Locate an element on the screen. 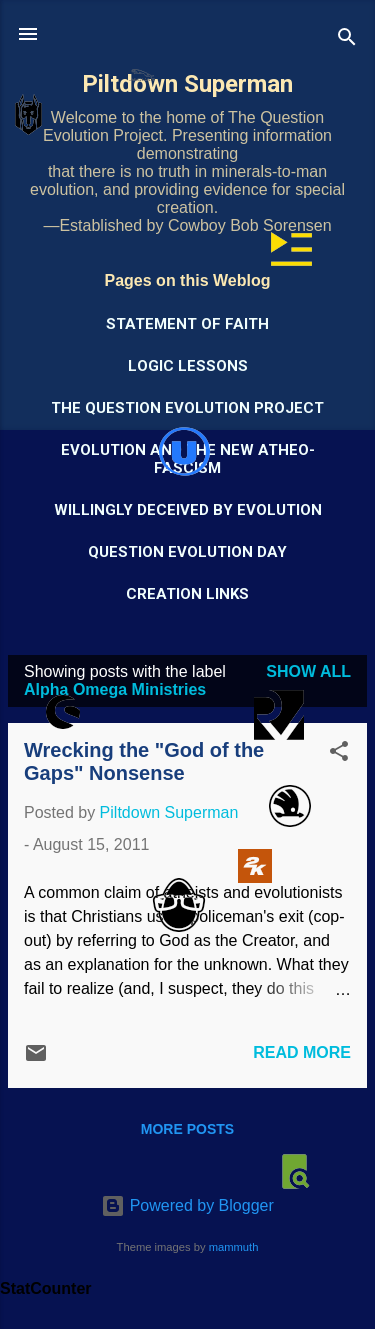  jaguar brand logo is located at coordinates (142, 75).